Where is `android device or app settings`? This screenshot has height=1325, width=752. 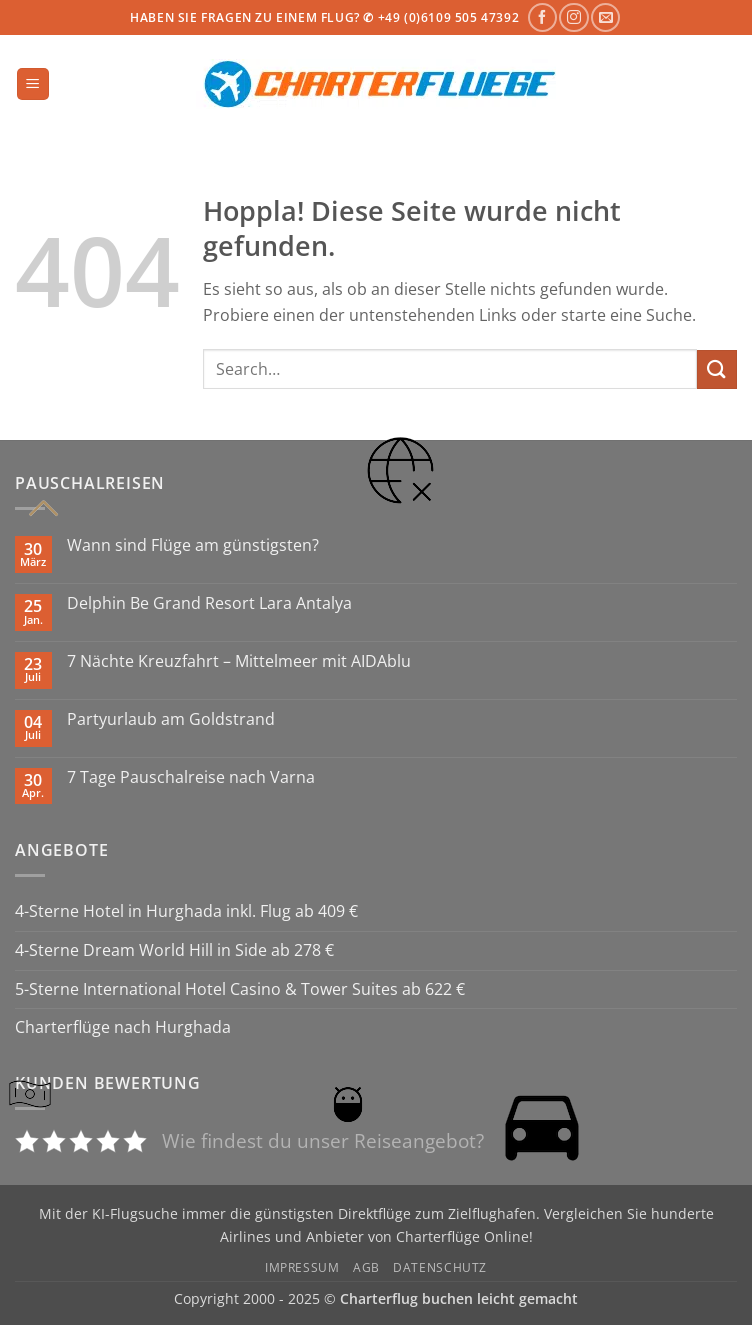
android device or app settings is located at coordinates (348, 1104).